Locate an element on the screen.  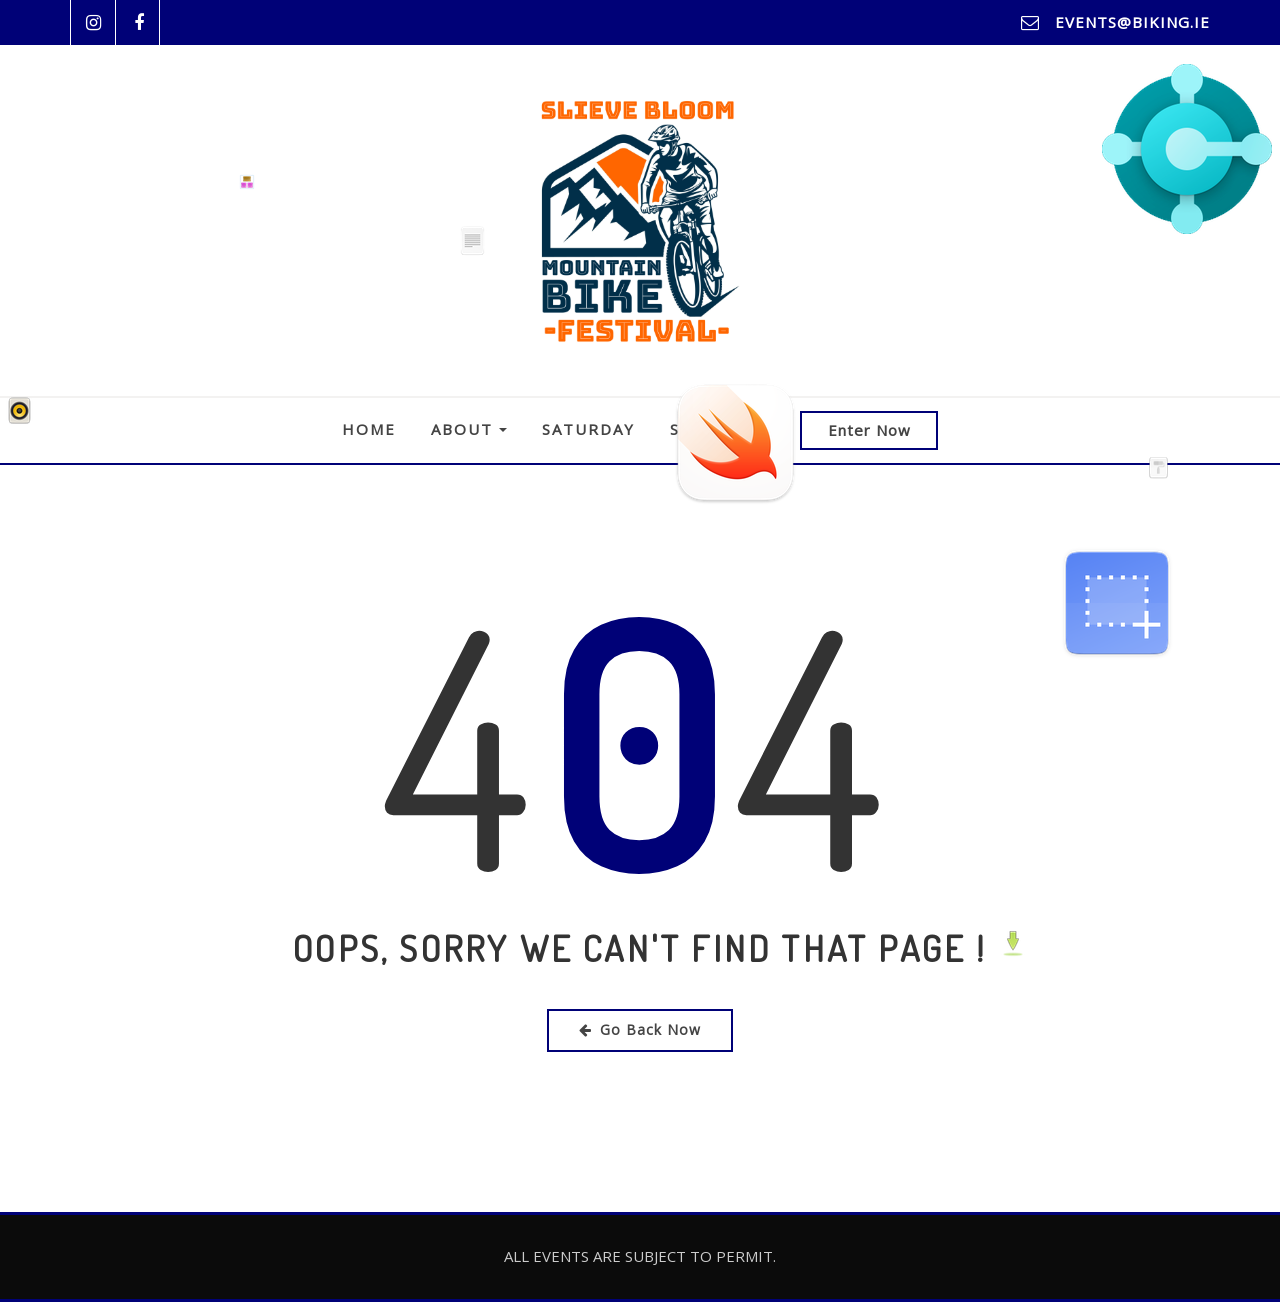
take a screenshot is located at coordinates (1117, 603).